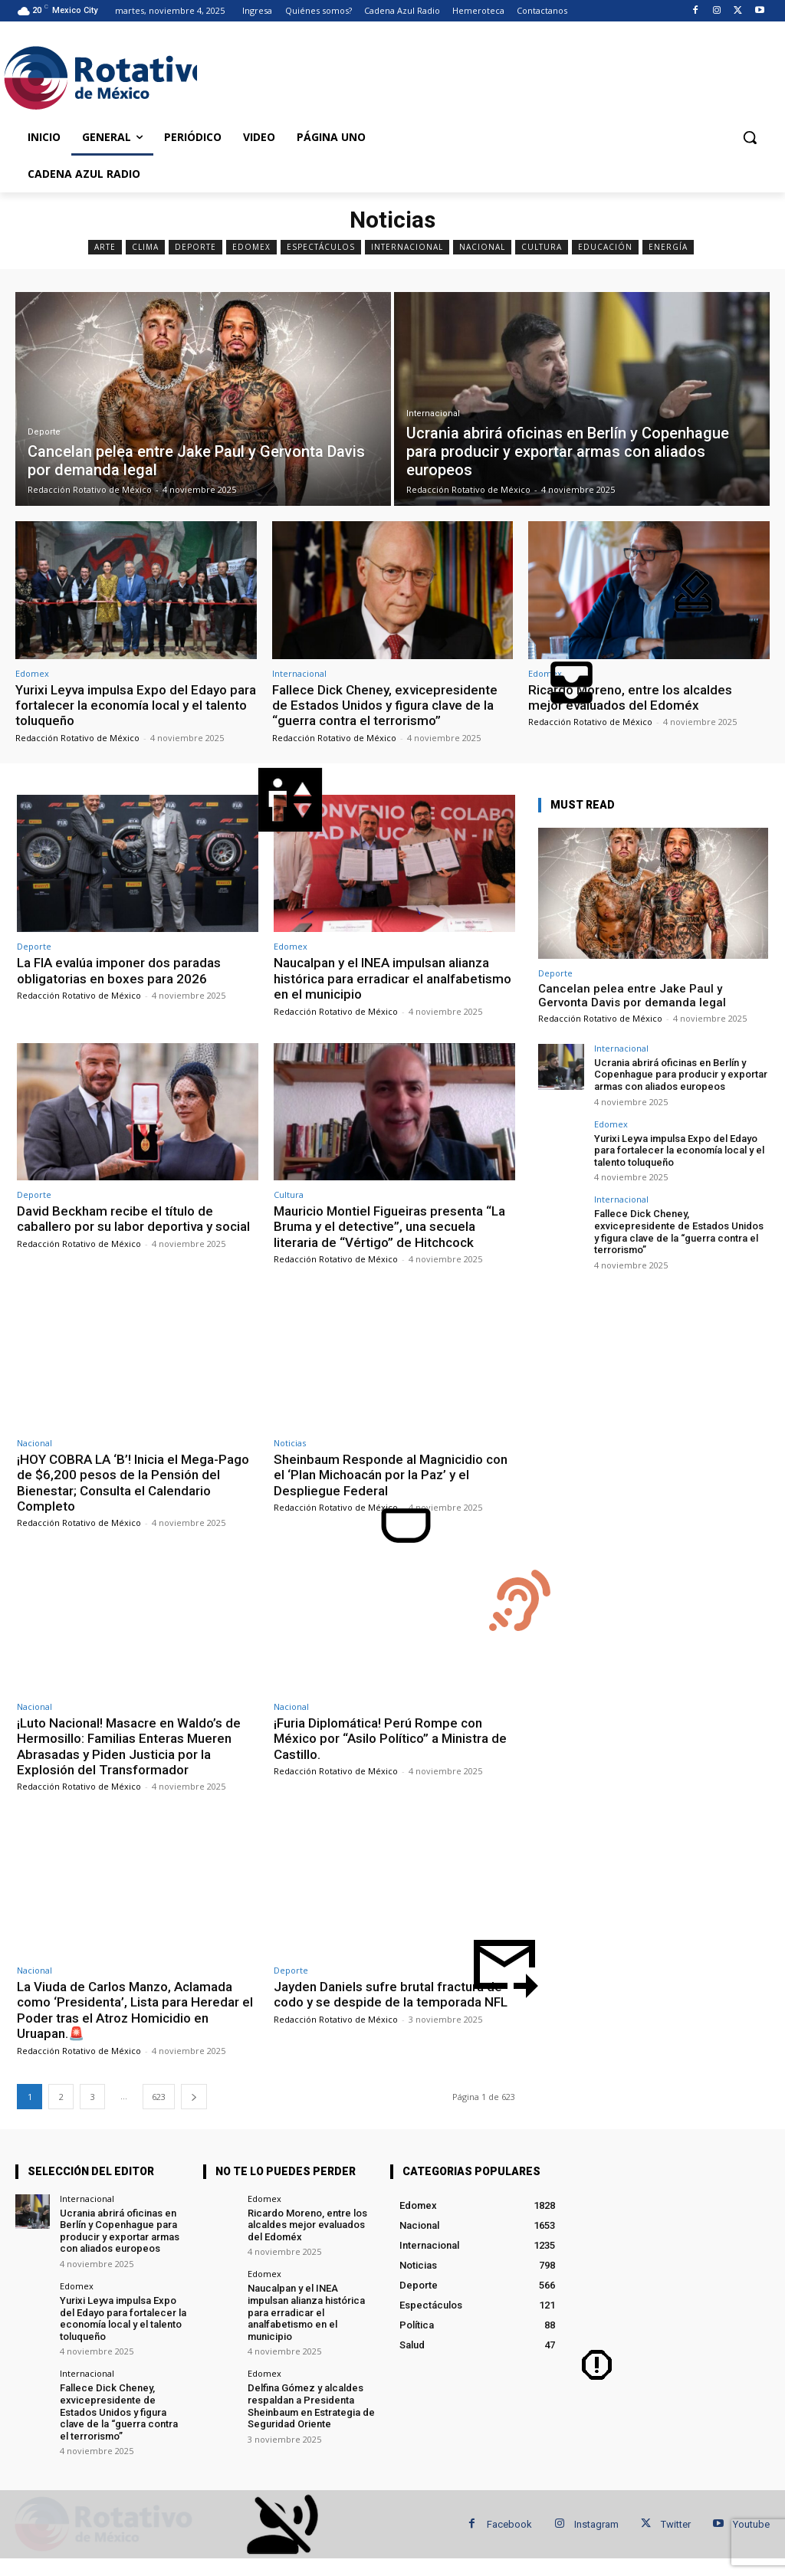 The height and width of the screenshot is (2576, 785). What do you see at coordinates (406, 1525) in the screenshot?
I see `container or card element with rounded bottom corners` at bounding box center [406, 1525].